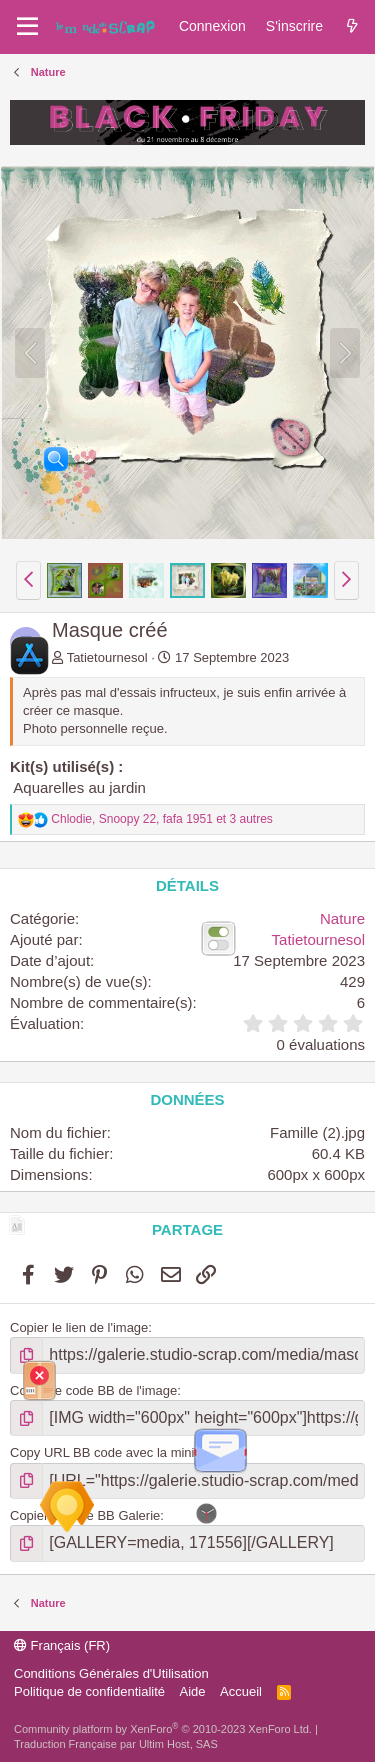  I want to click on open Spotlight search, so click(56, 459).